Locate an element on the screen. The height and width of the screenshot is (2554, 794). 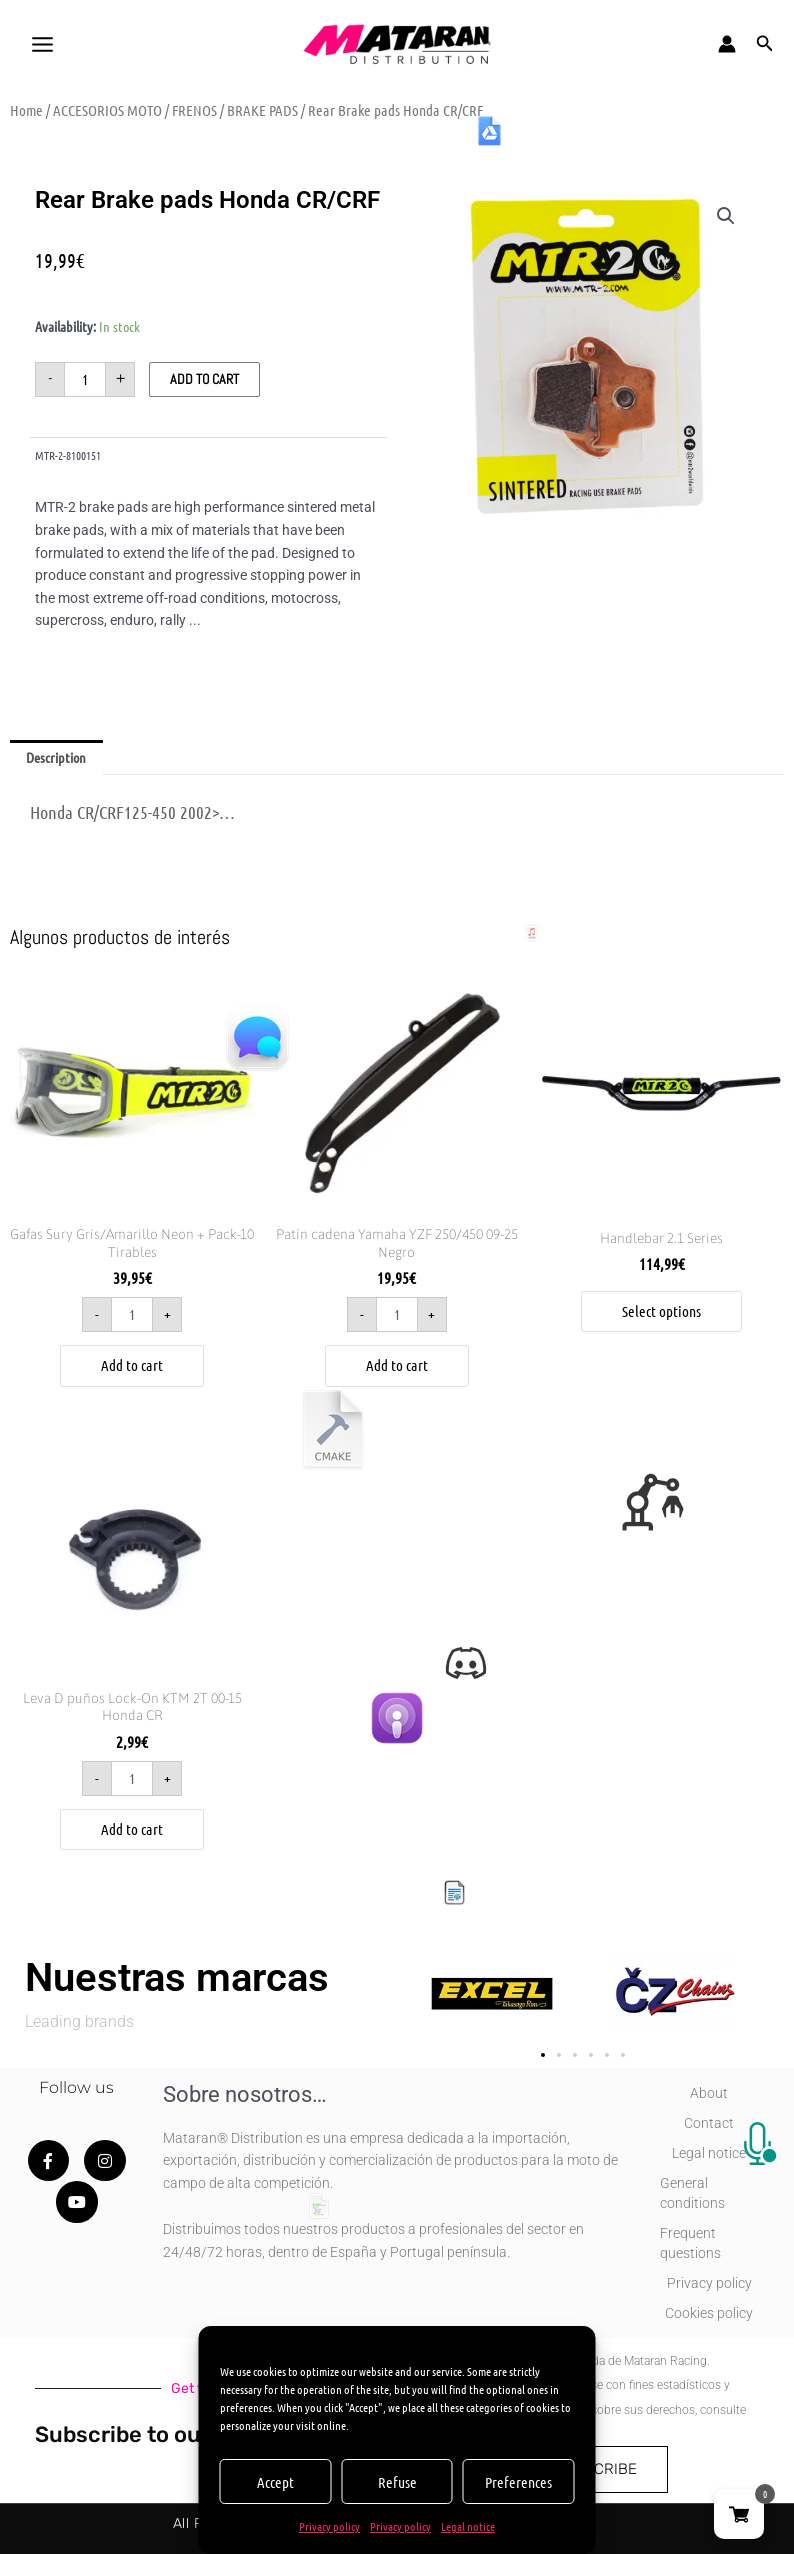
a cmake configuration file is located at coordinates (333, 1430).